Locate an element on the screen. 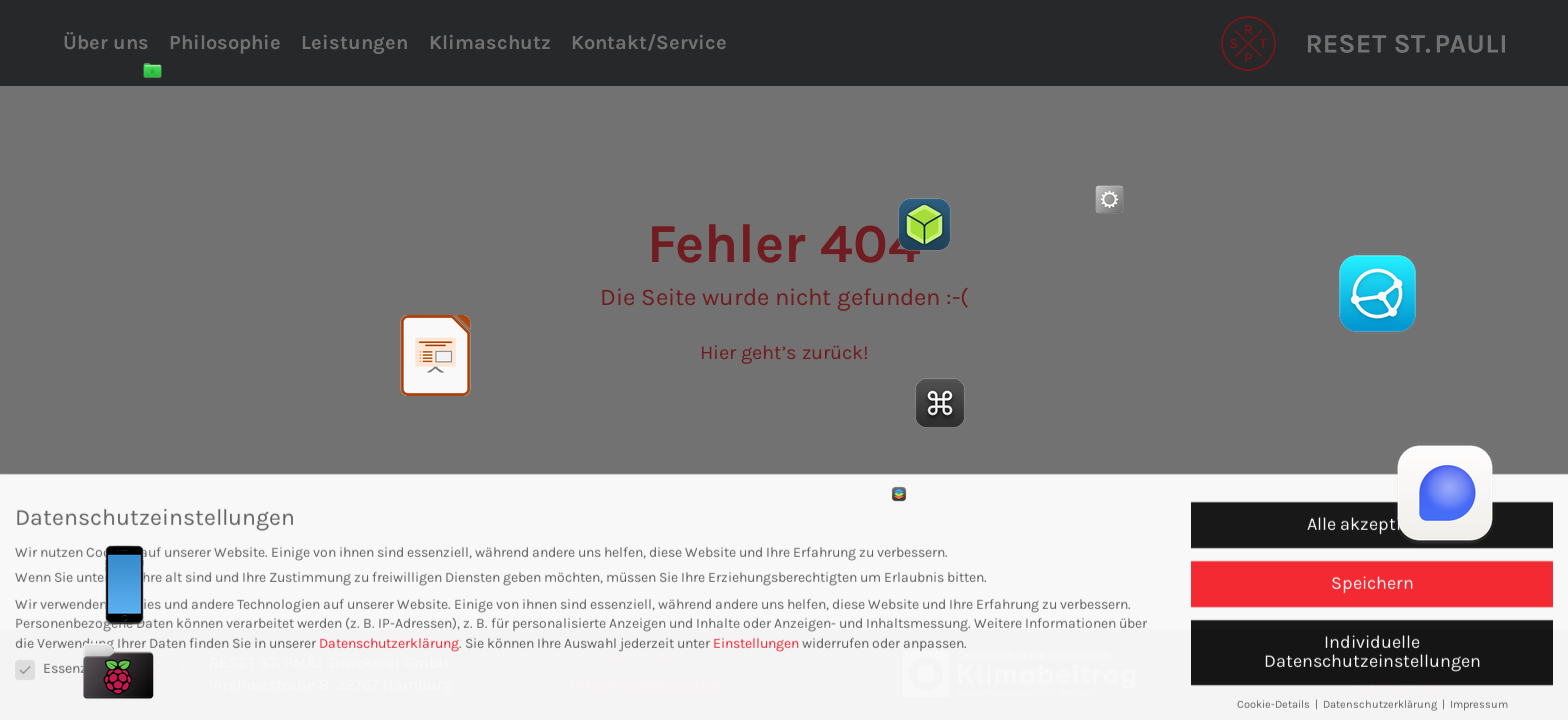 The width and height of the screenshot is (1568, 720). open the texts messaging app is located at coordinates (1445, 493).